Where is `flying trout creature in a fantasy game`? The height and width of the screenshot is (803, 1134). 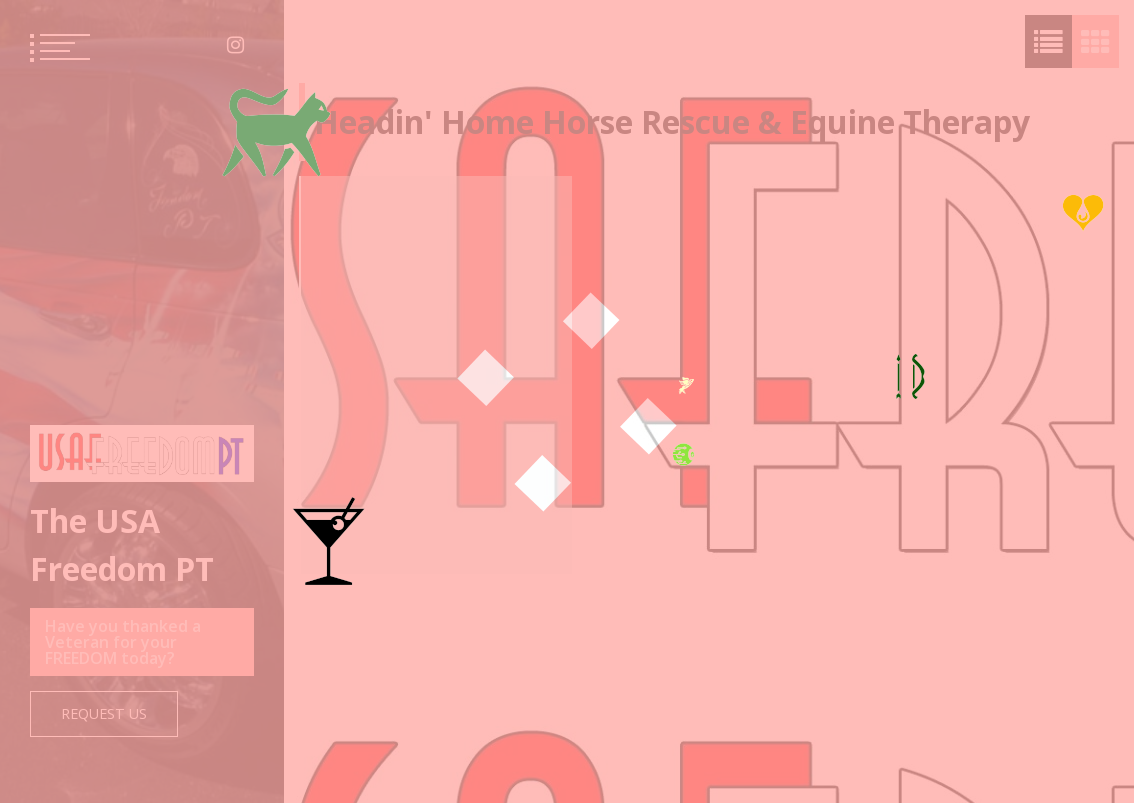 flying trout creature in a fantasy game is located at coordinates (686, 385).